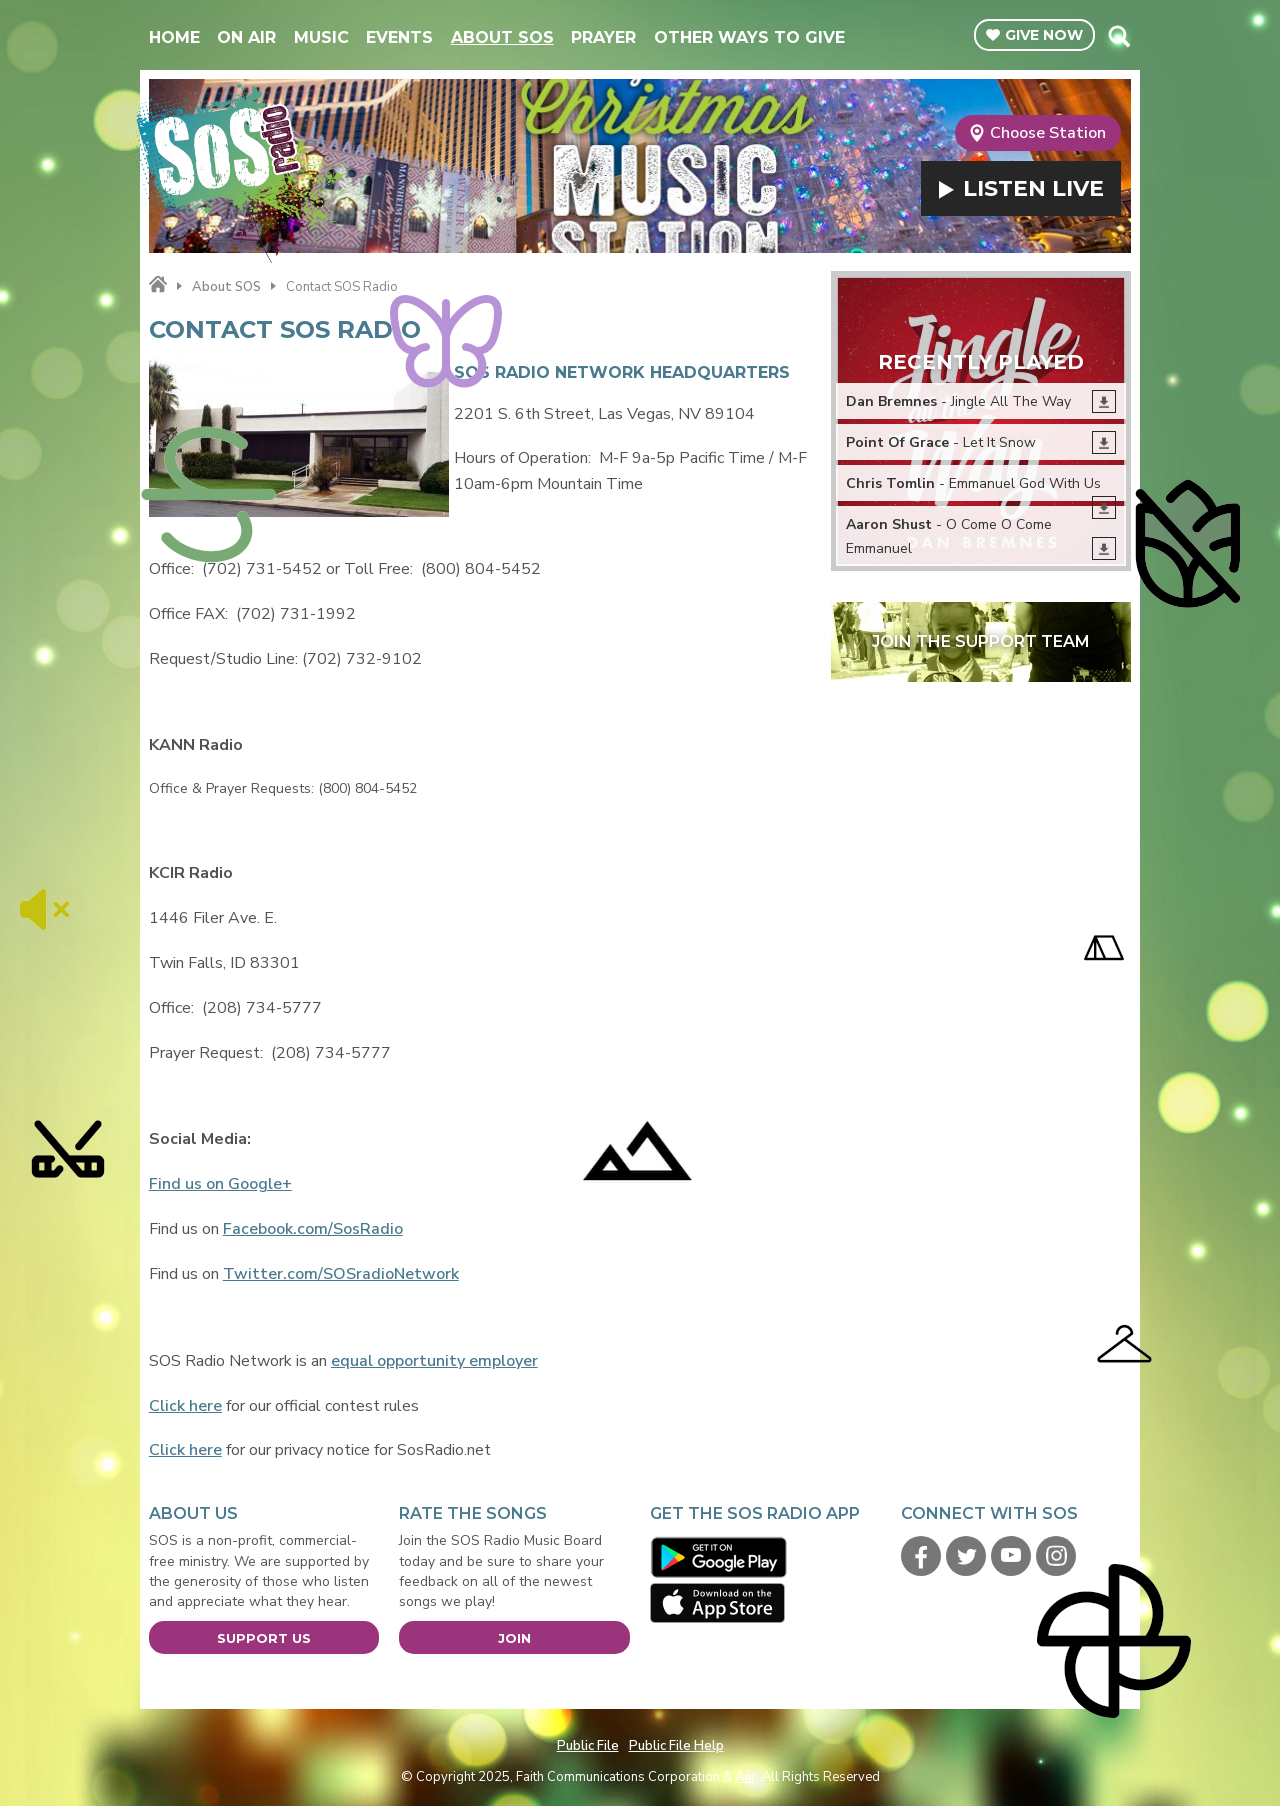 The width and height of the screenshot is (1280, 1806). Describe the element at coordinates (208, 494) in the screenshot. I see `apply strikethrough formatting to selected text` at that location.